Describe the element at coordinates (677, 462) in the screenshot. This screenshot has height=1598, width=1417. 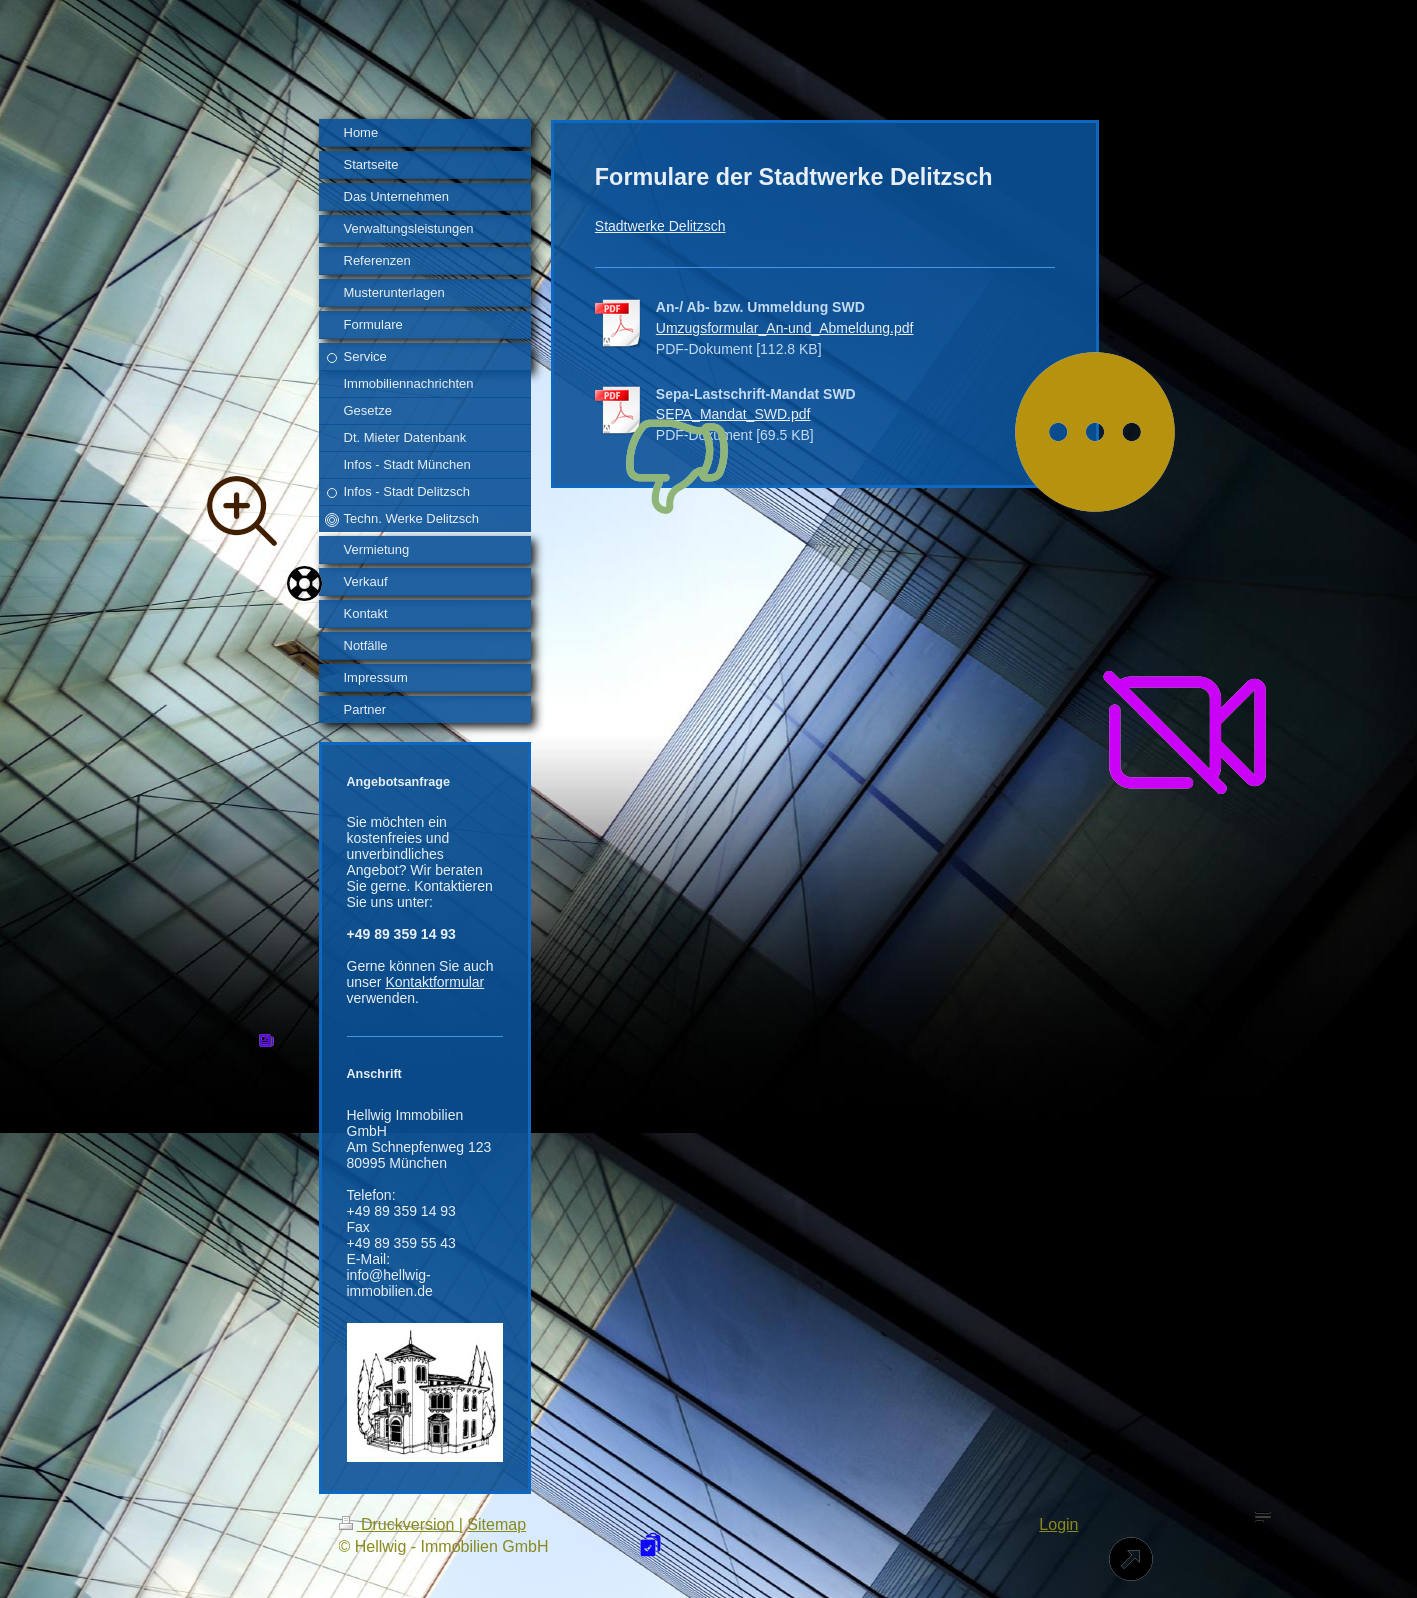
I see `dislike or downvote content` at that location.